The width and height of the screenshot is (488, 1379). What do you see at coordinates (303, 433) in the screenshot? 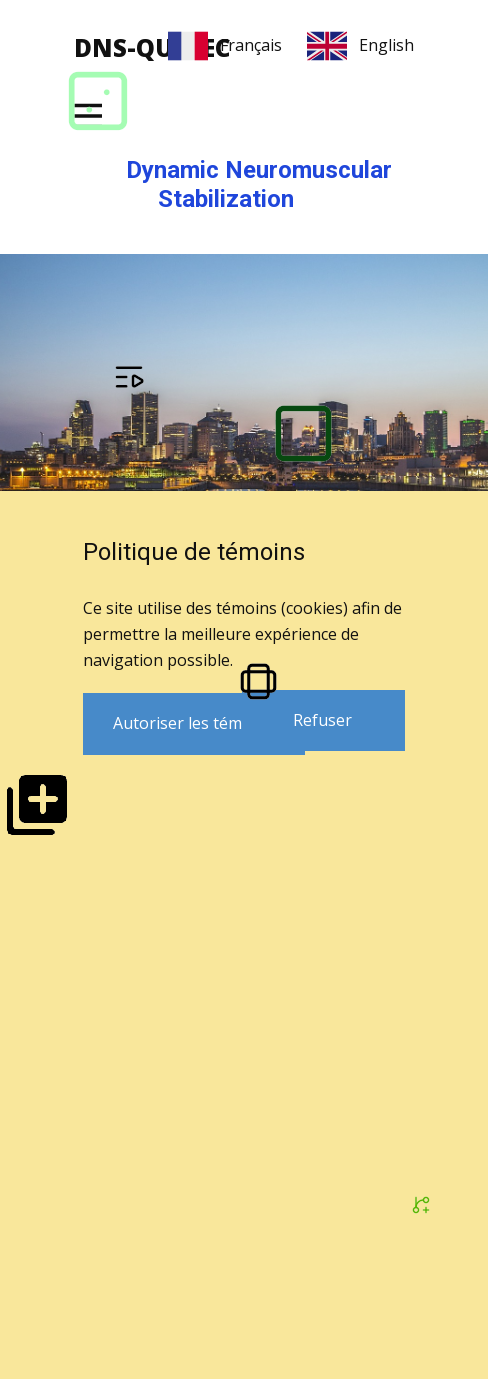
I see `unchecked checkbox or selection state` at bounding box center [303, 433].